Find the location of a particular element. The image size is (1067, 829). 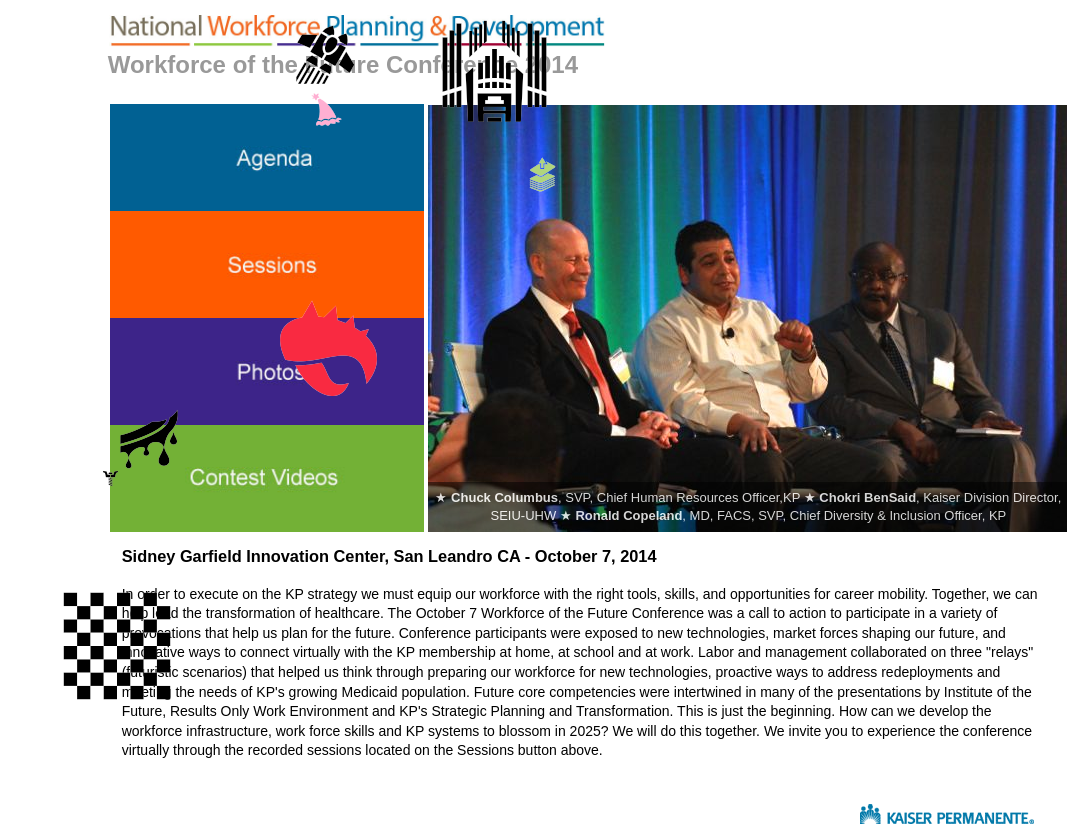

access organ or church music settings is located at coordinates (494, 69).